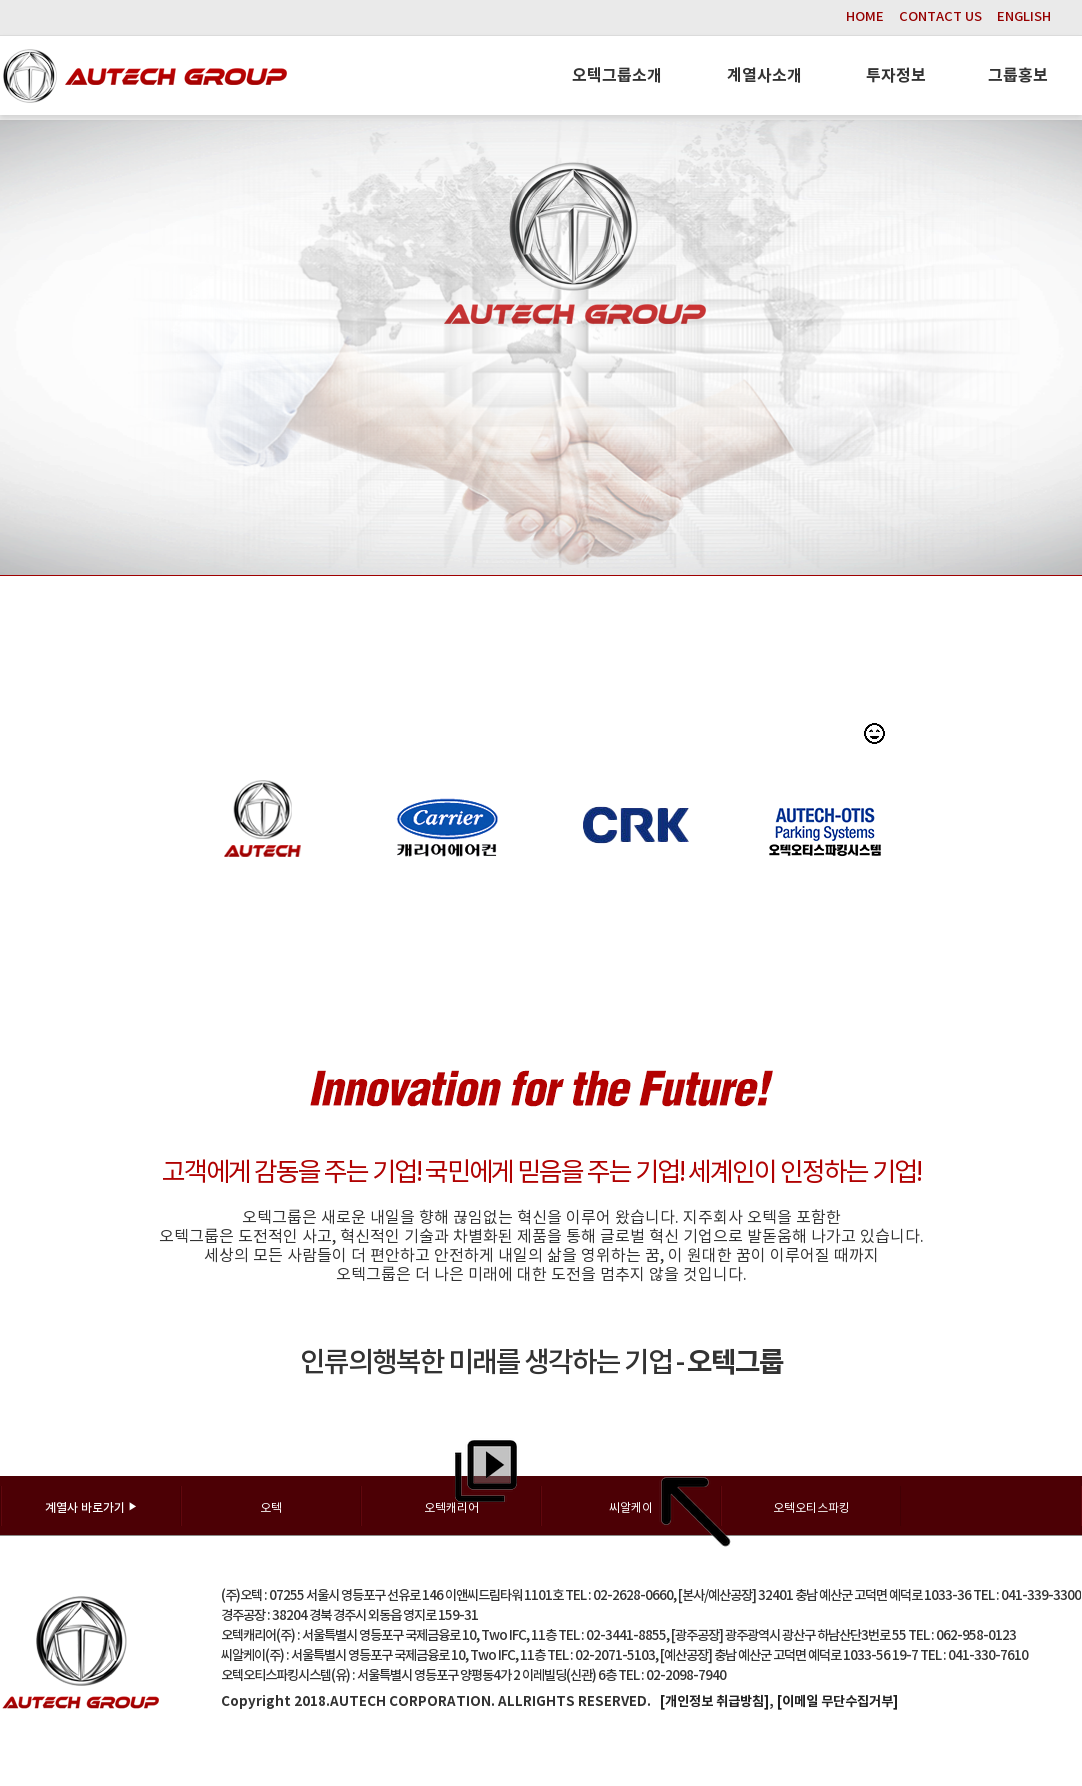 Image resolution: width=1082 pixels, height=1786 pixels. I want to click on navigate to the northwest direction, so click(694, 1510).